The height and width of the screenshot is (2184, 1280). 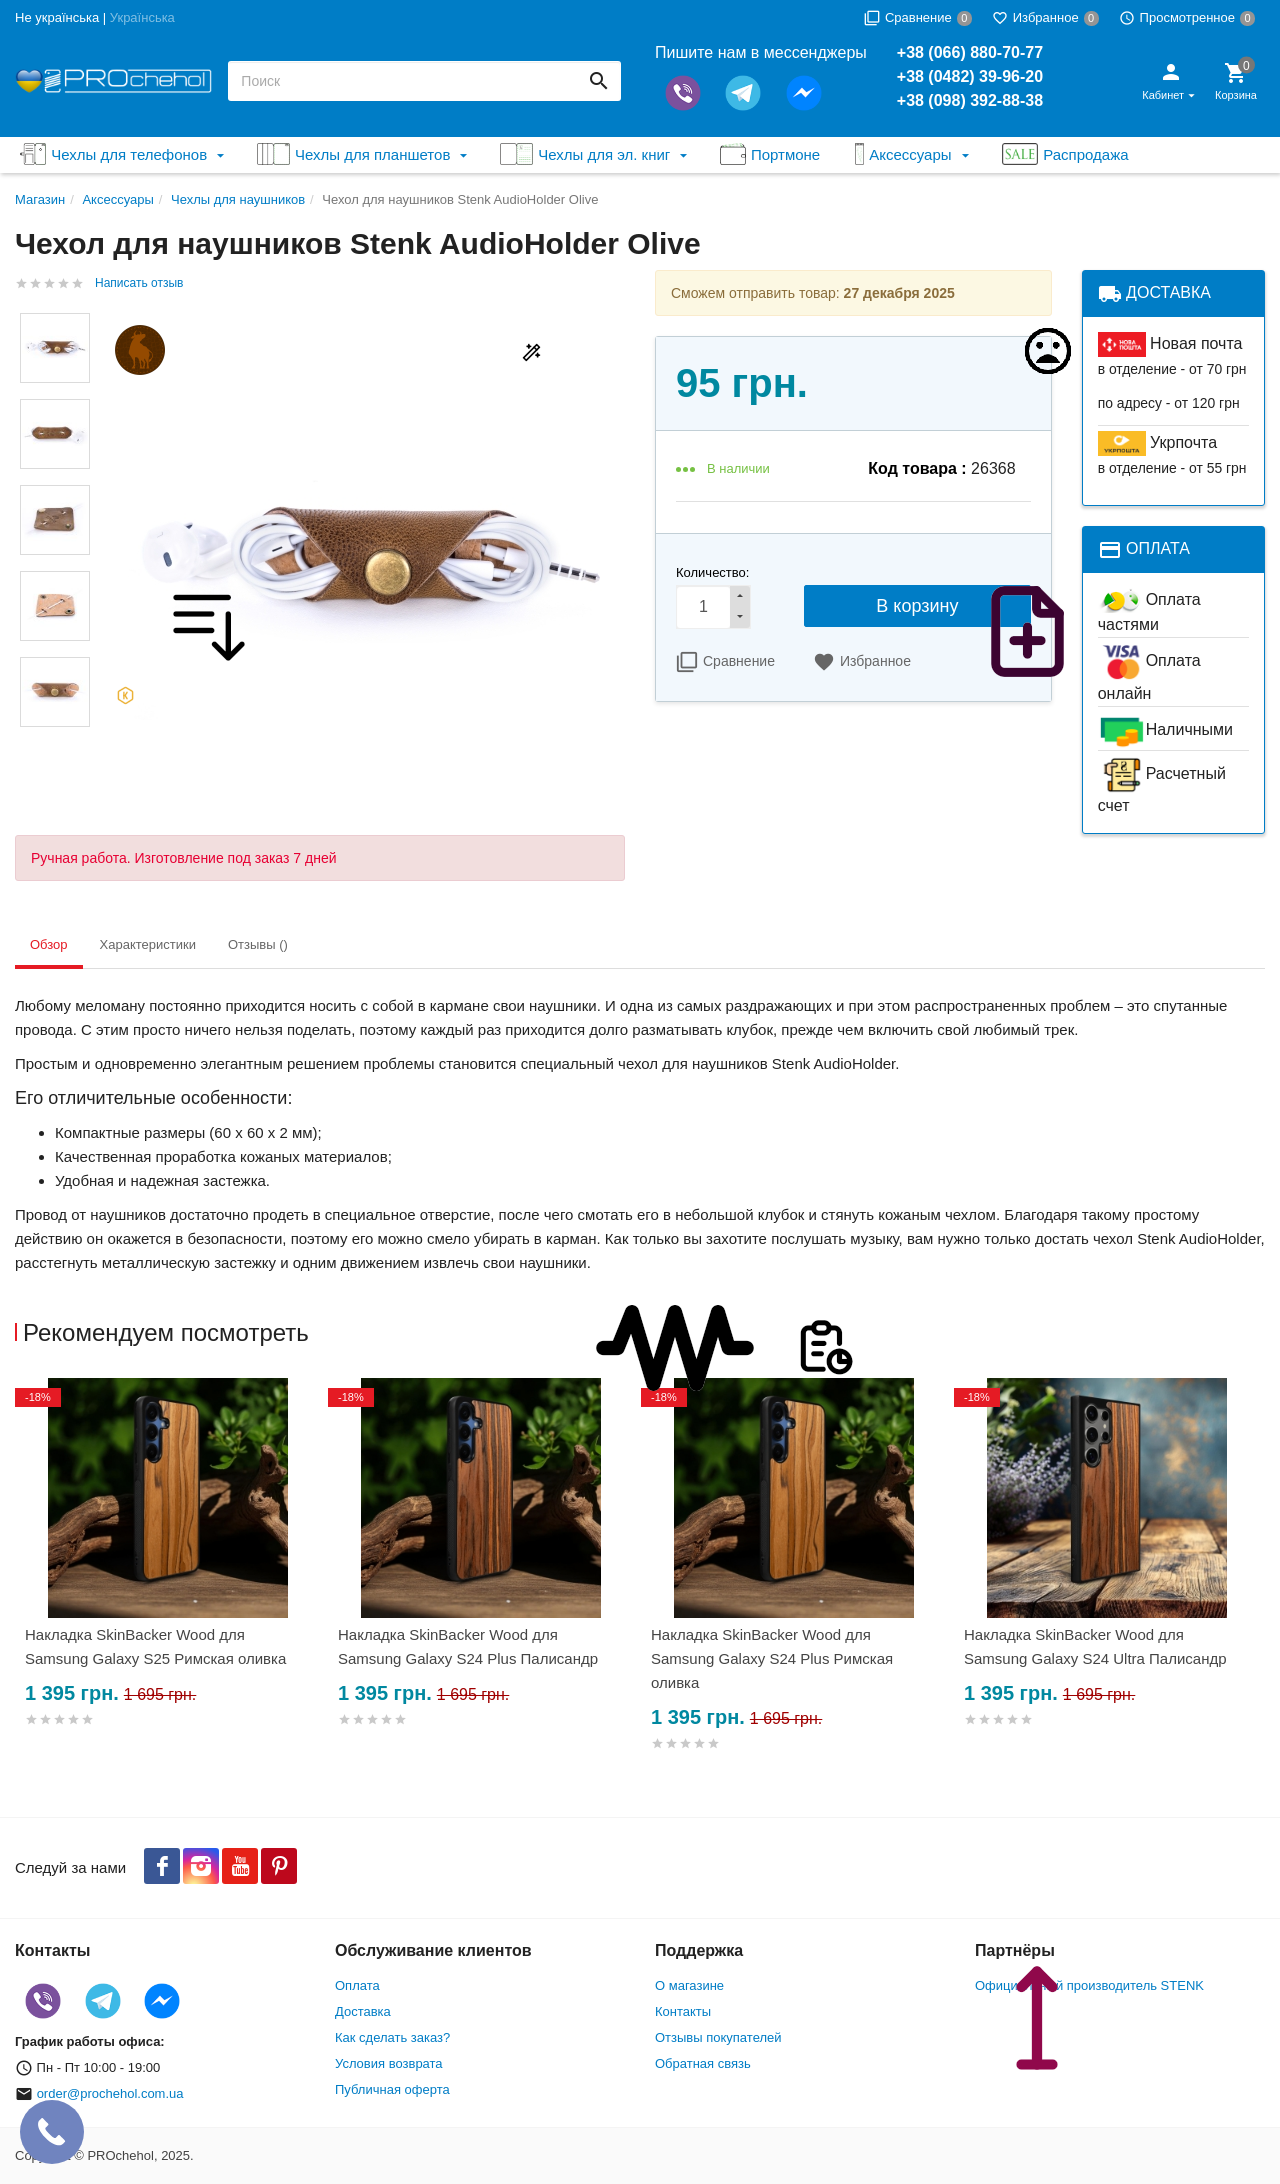 I want to click on move item to top of list, so click(x=1037, y=2018).